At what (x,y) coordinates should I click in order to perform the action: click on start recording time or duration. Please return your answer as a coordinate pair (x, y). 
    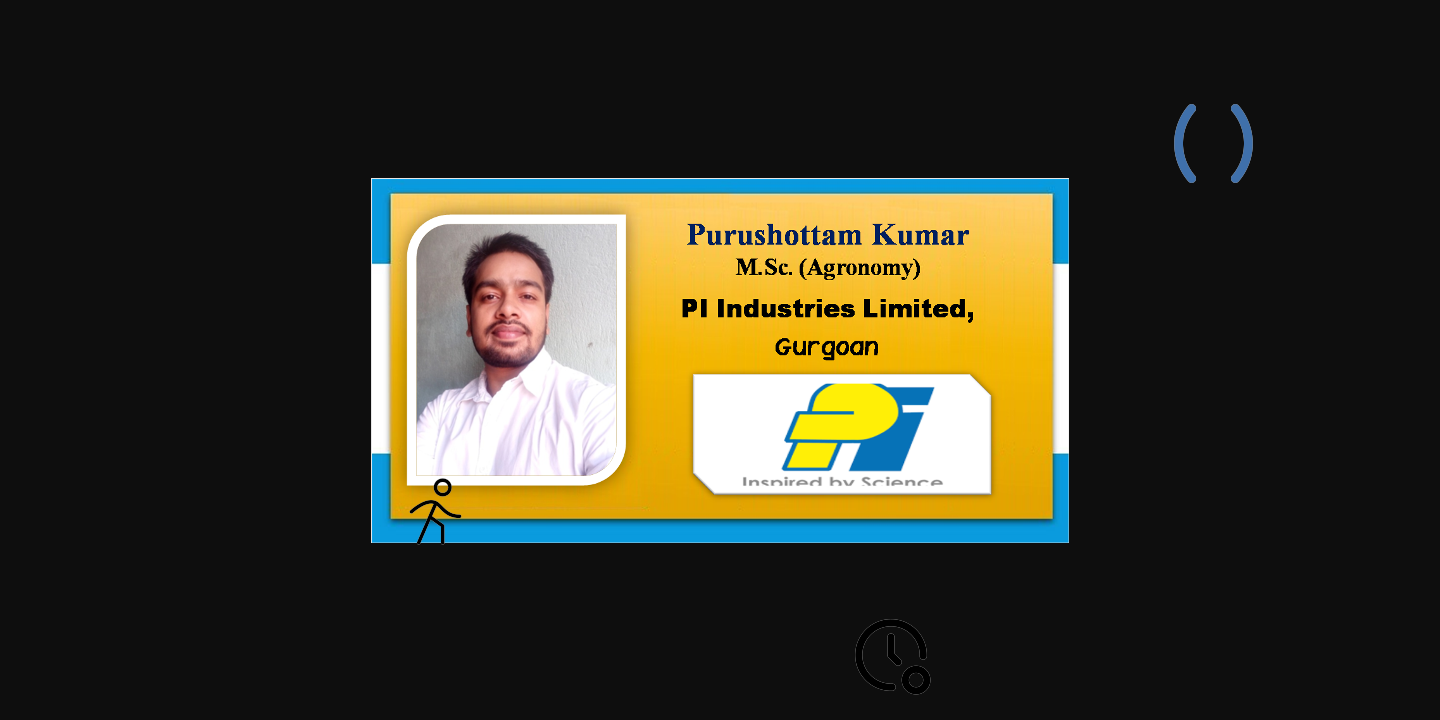
    Looking at the image, I should click on (891, 655).